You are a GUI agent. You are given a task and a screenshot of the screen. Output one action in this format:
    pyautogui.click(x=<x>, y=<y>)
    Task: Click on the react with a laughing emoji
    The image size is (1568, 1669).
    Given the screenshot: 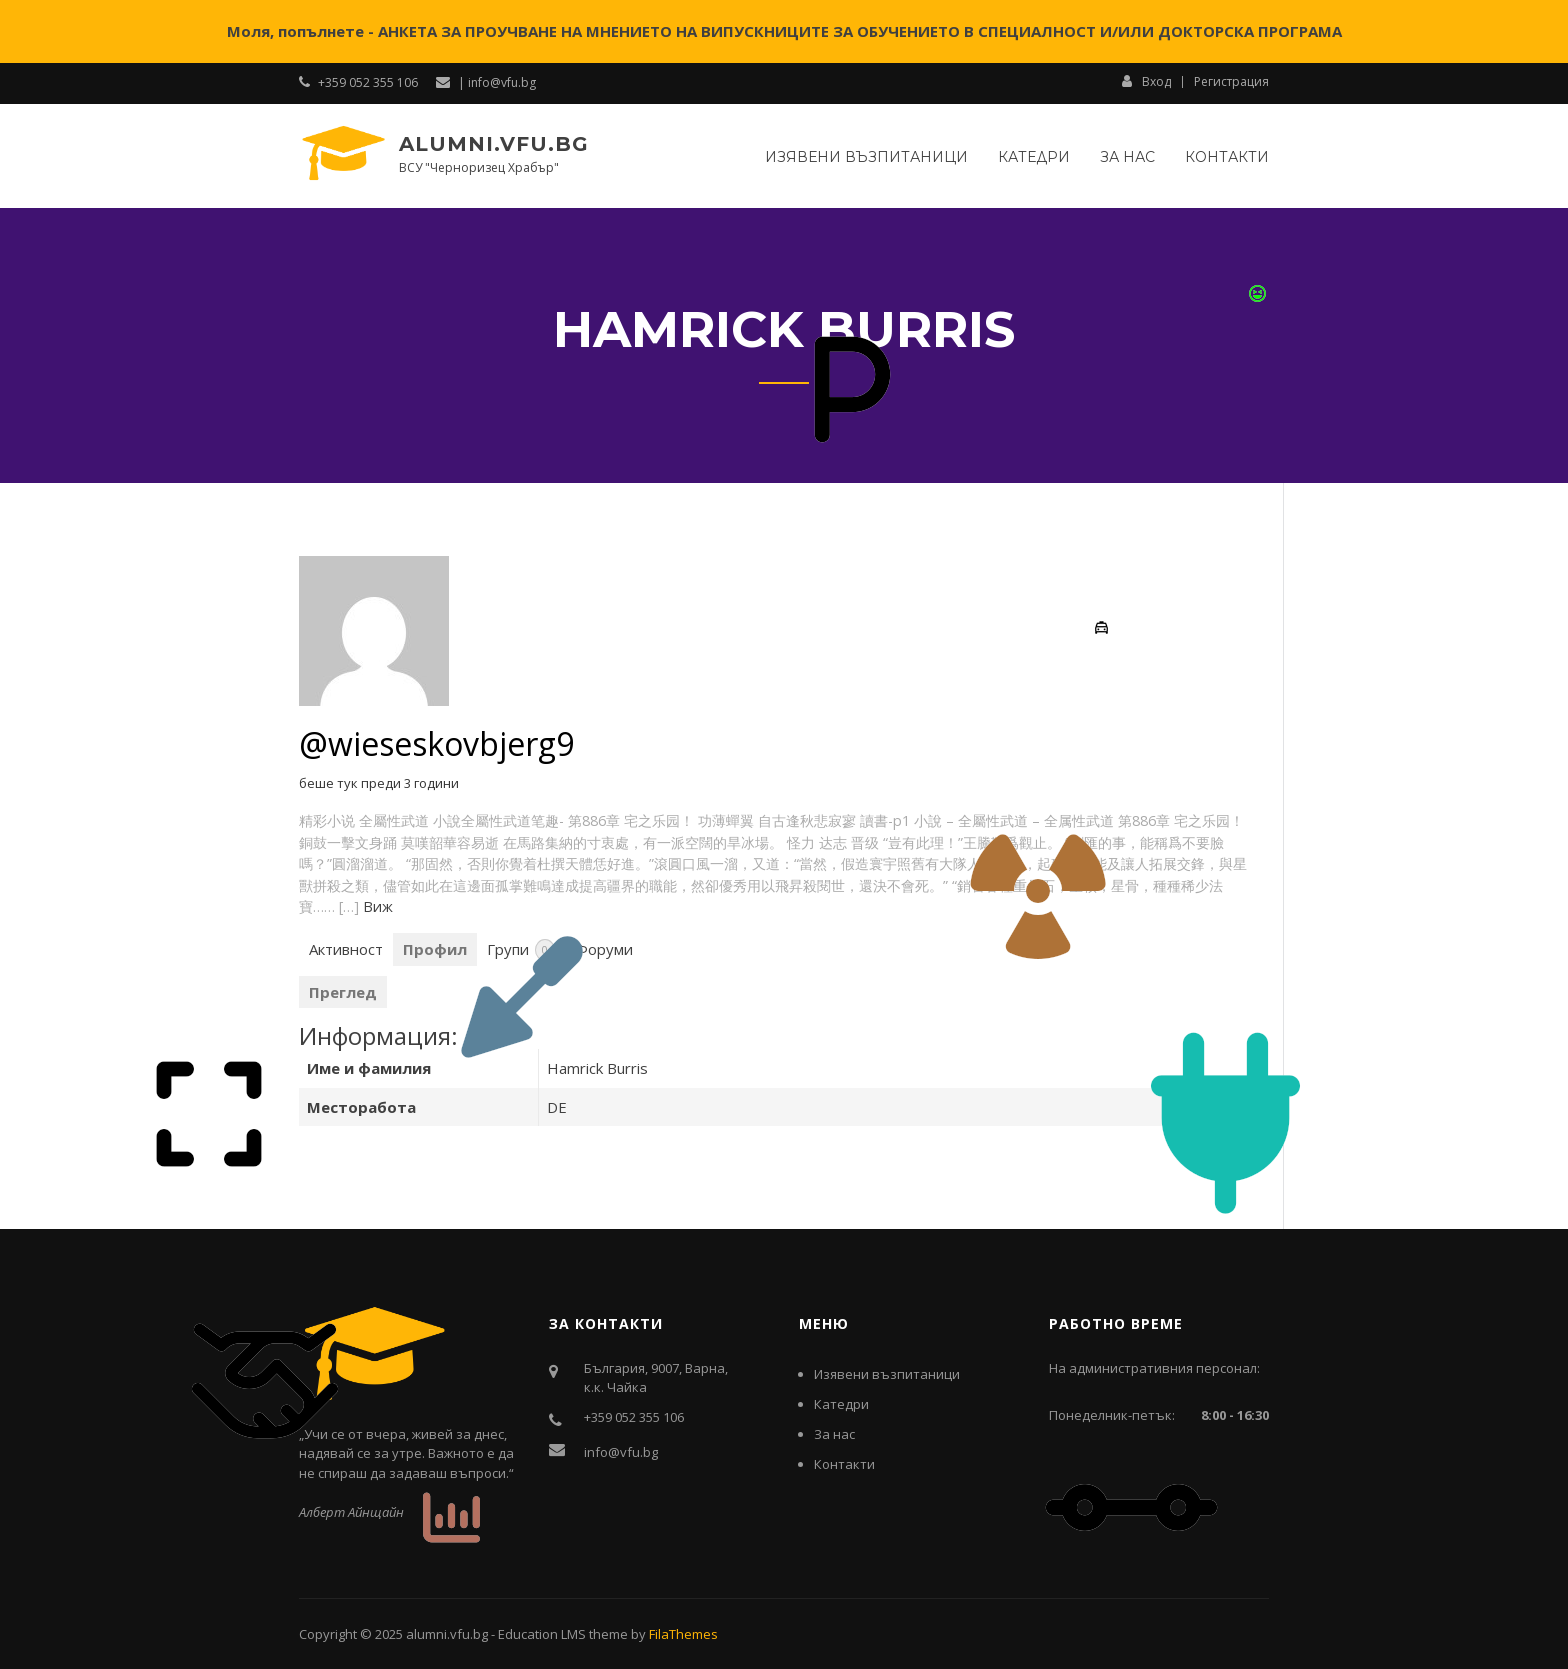 What is the action you would take?
    pyautogui.click(x=1257, y=293)
    